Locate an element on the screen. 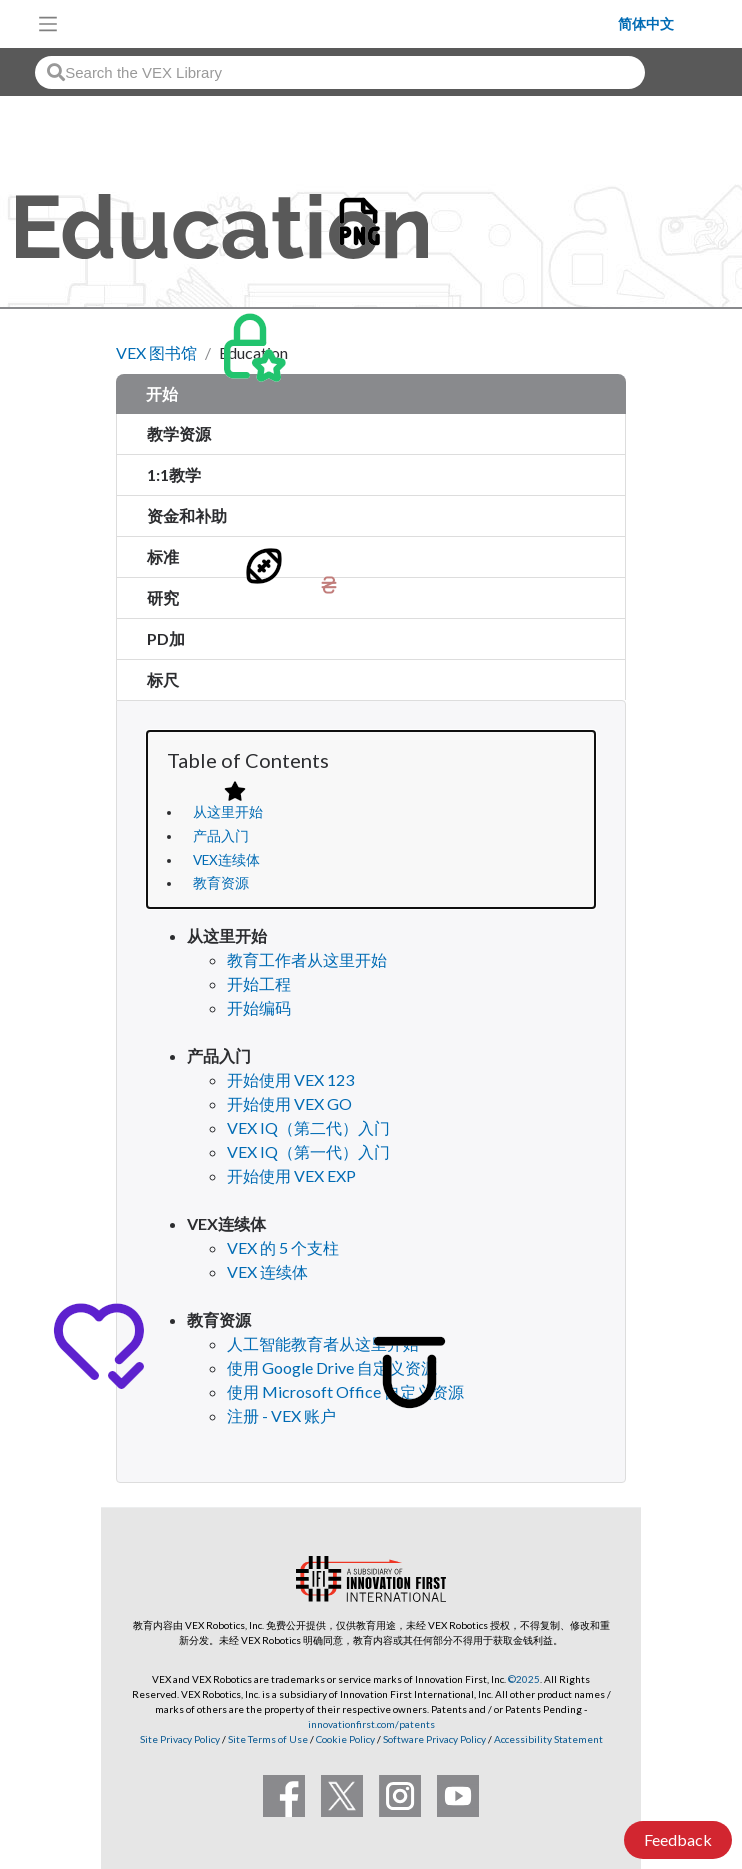 This screenshot has height=1869, width=742. apply overline text formatting is located at coordinates (409, 1372).